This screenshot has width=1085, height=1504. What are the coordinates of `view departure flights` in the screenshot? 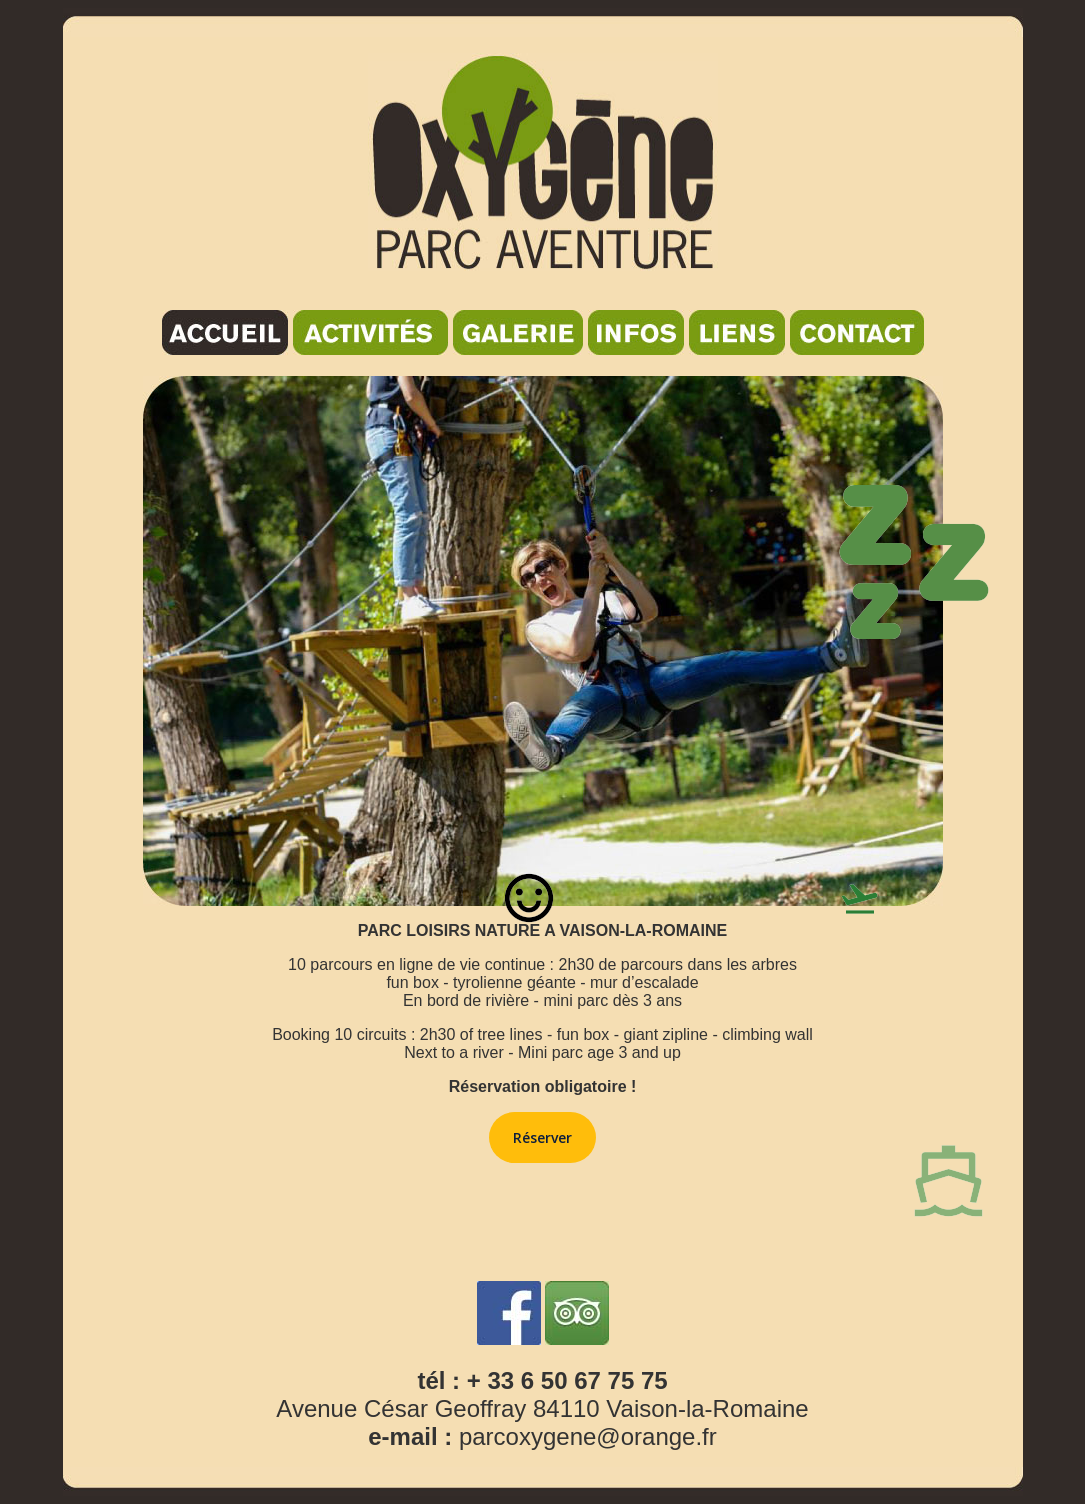 It's located at (860, 898).